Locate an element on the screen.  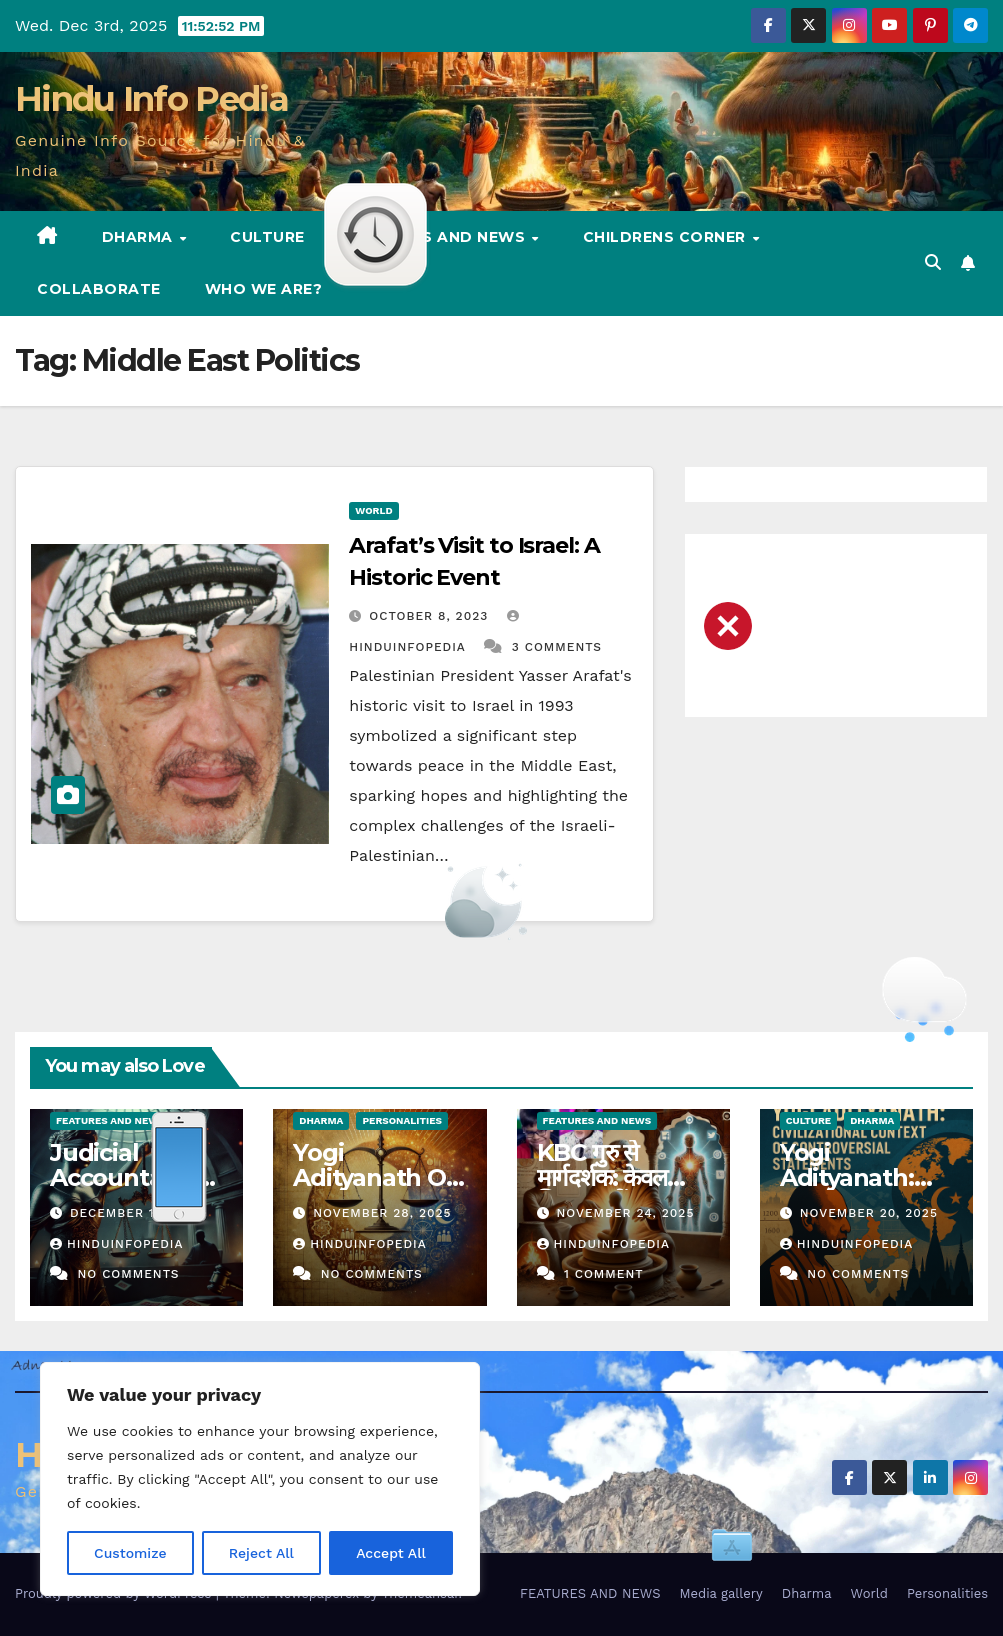
open déjà dup backup utility is located at coordinates (375, 234).